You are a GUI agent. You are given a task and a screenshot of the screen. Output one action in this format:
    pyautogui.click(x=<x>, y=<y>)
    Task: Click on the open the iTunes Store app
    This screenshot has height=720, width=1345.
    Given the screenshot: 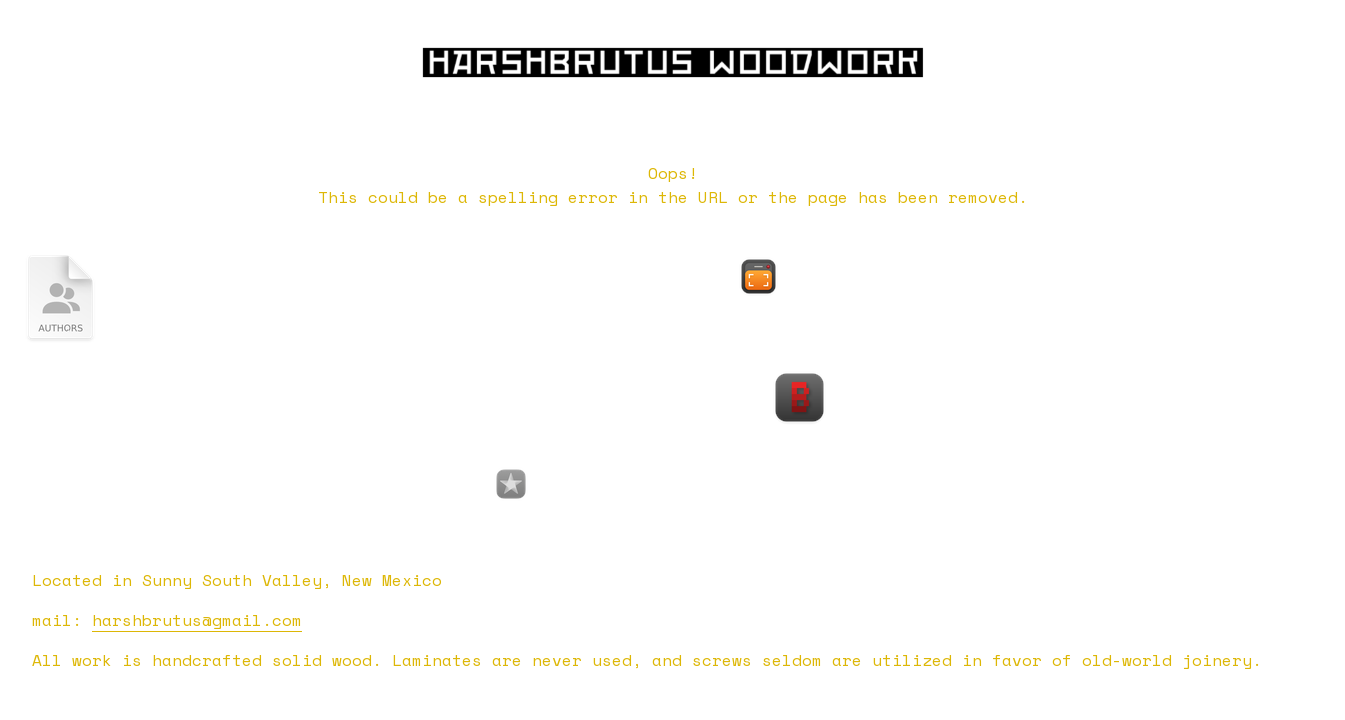 What is the action you would take?
    pyautogui.click(x=511, y=484)
    